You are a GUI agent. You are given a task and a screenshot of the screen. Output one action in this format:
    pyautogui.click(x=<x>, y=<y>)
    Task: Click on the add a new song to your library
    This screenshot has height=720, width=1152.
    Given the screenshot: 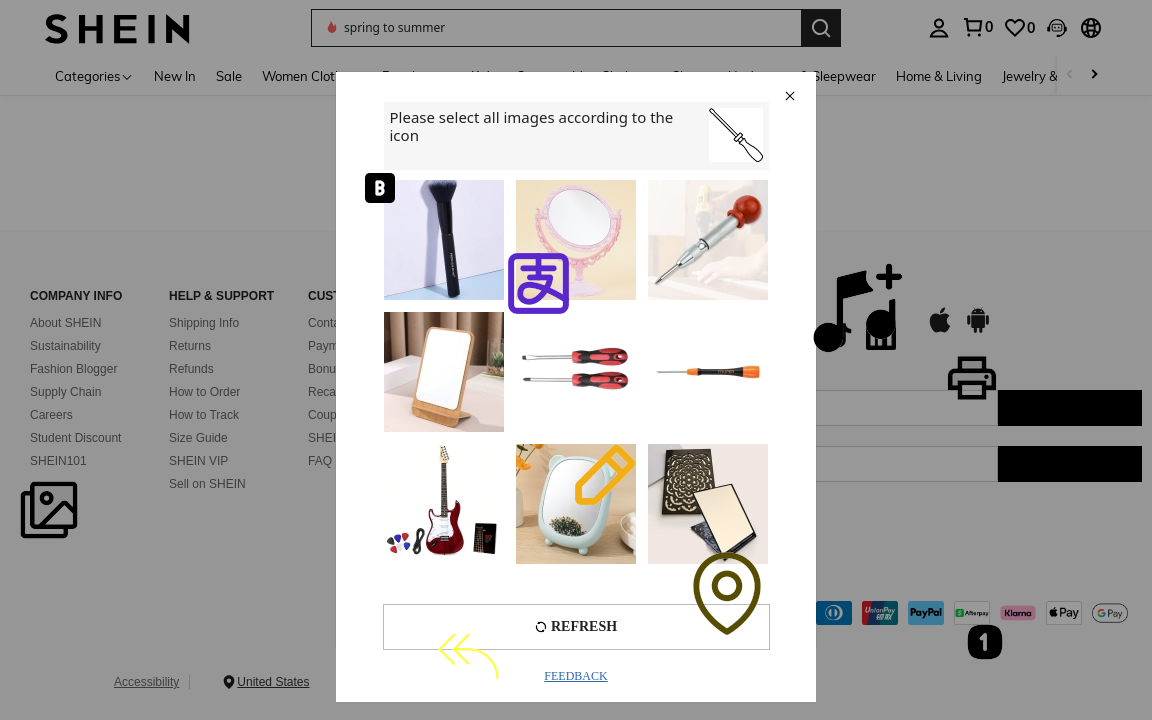 What is the action you would take?
    pyautogui.click(x=859, y=309)
    